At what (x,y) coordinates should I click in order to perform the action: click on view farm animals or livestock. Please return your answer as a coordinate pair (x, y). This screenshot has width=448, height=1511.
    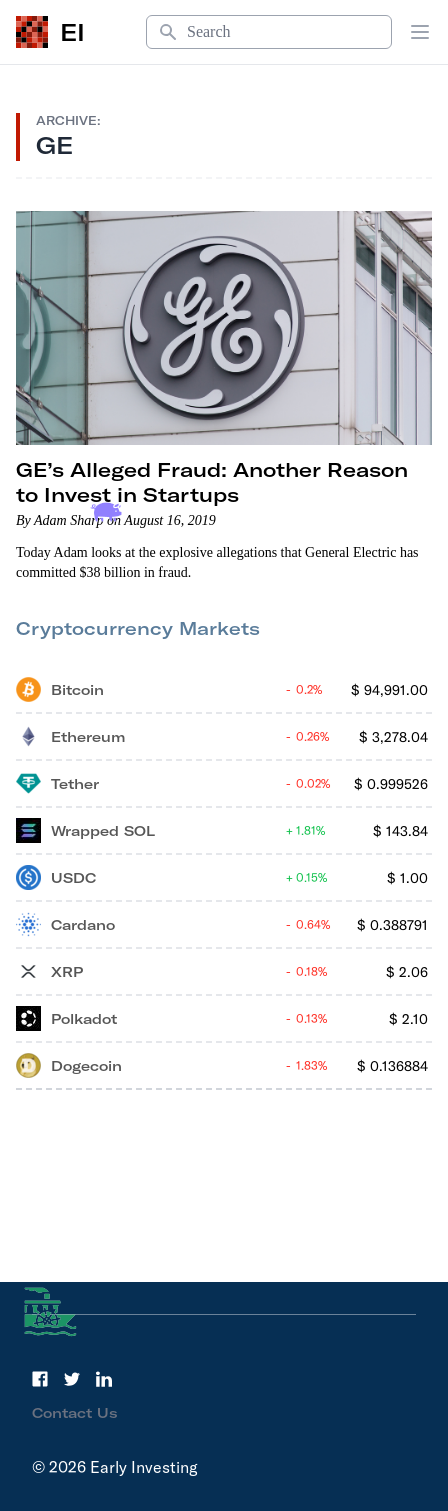
    Looking at the image, I should click on (106, 512).